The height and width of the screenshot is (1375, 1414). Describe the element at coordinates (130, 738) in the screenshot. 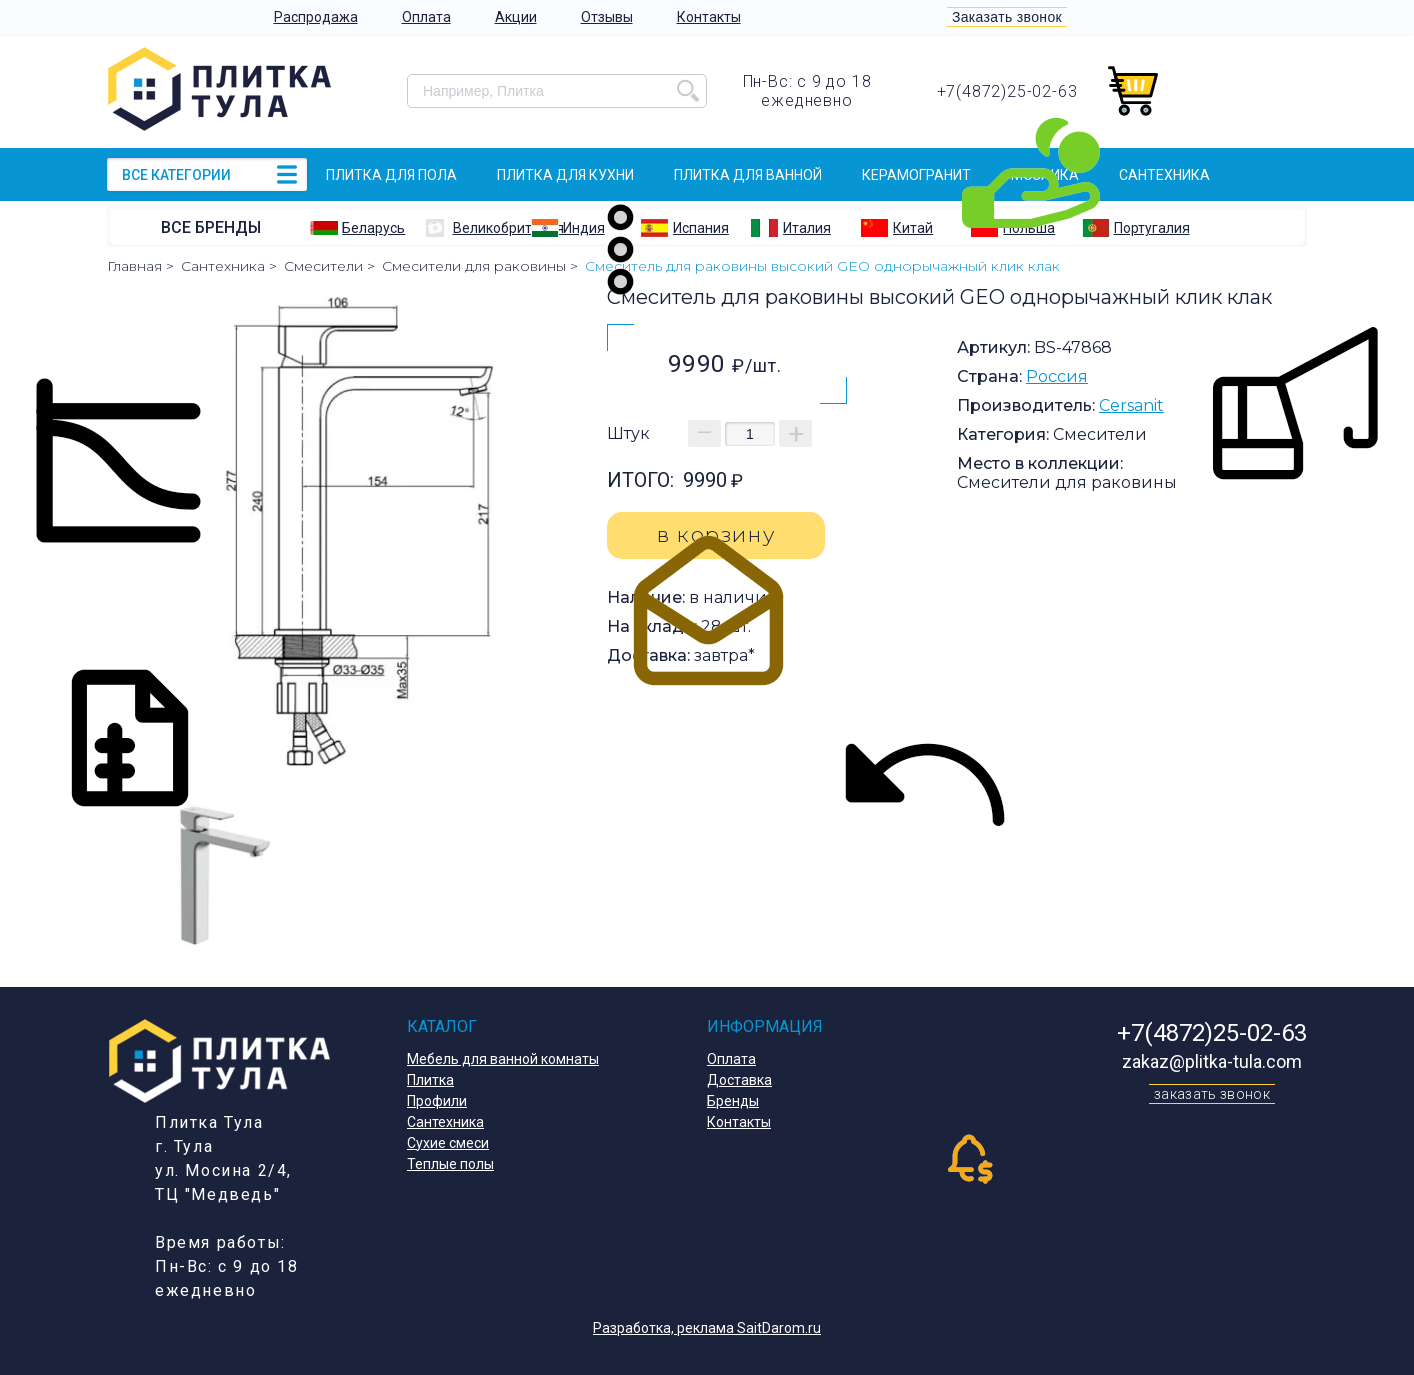

I see `access compressed or archived files` at that location.